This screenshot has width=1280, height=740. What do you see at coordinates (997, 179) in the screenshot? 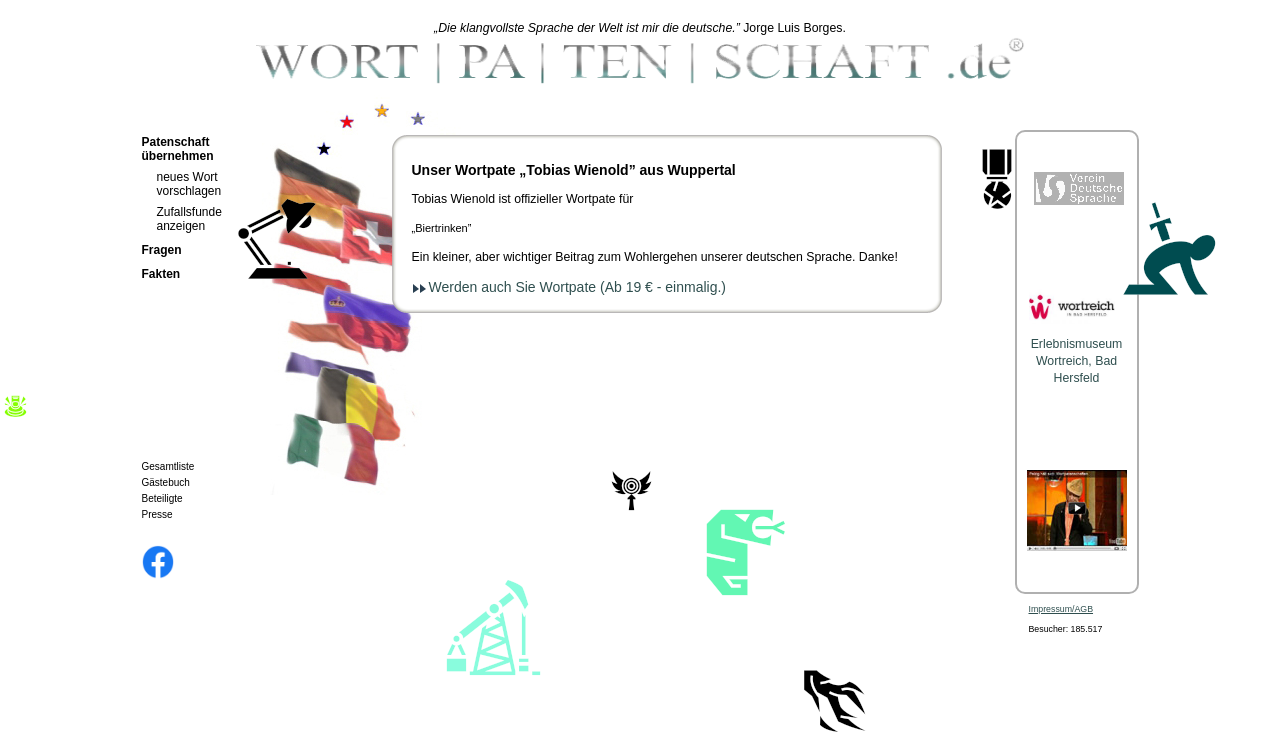
I see `view achievements or awards` at bounding box center [997, 179].